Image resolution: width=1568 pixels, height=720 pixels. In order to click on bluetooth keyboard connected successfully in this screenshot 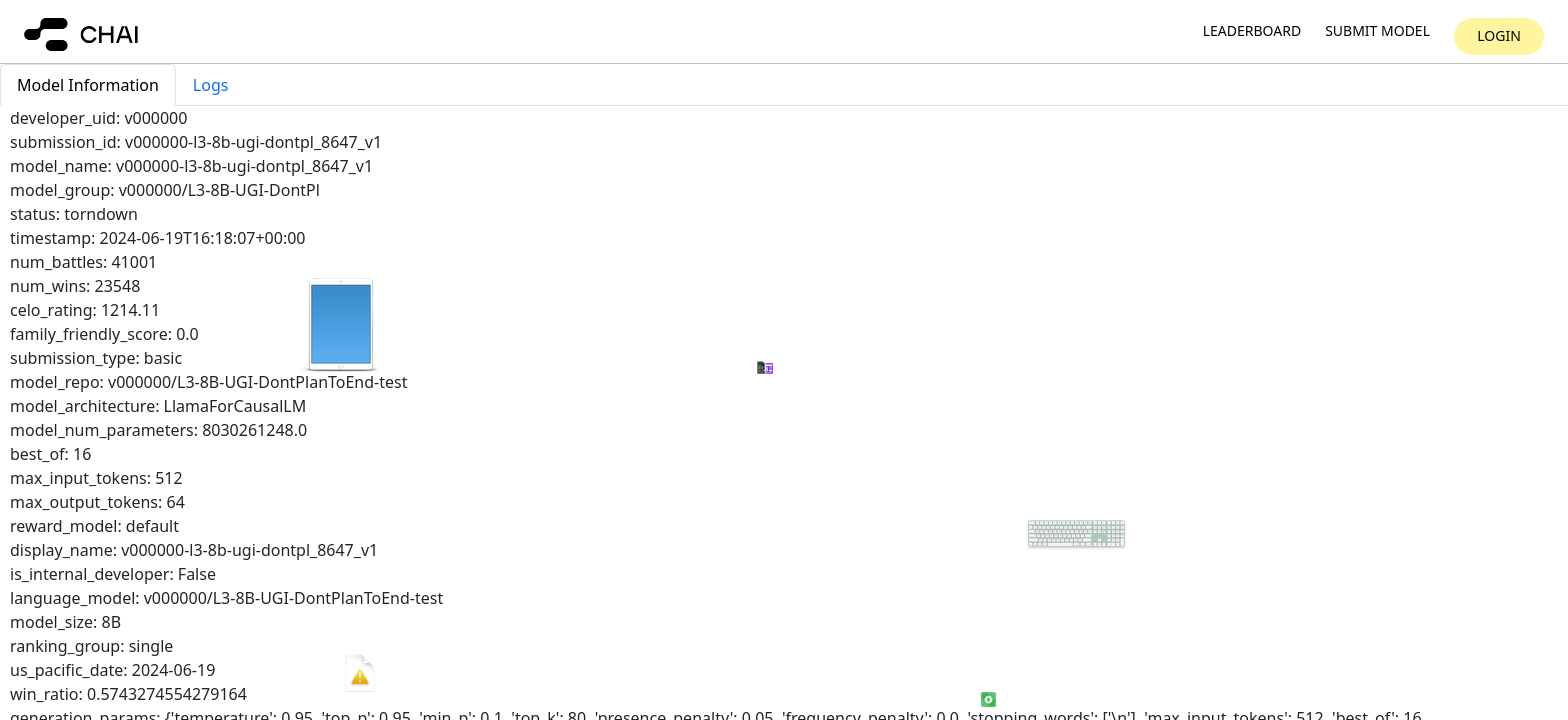, I will do `click(1076, 533)`.